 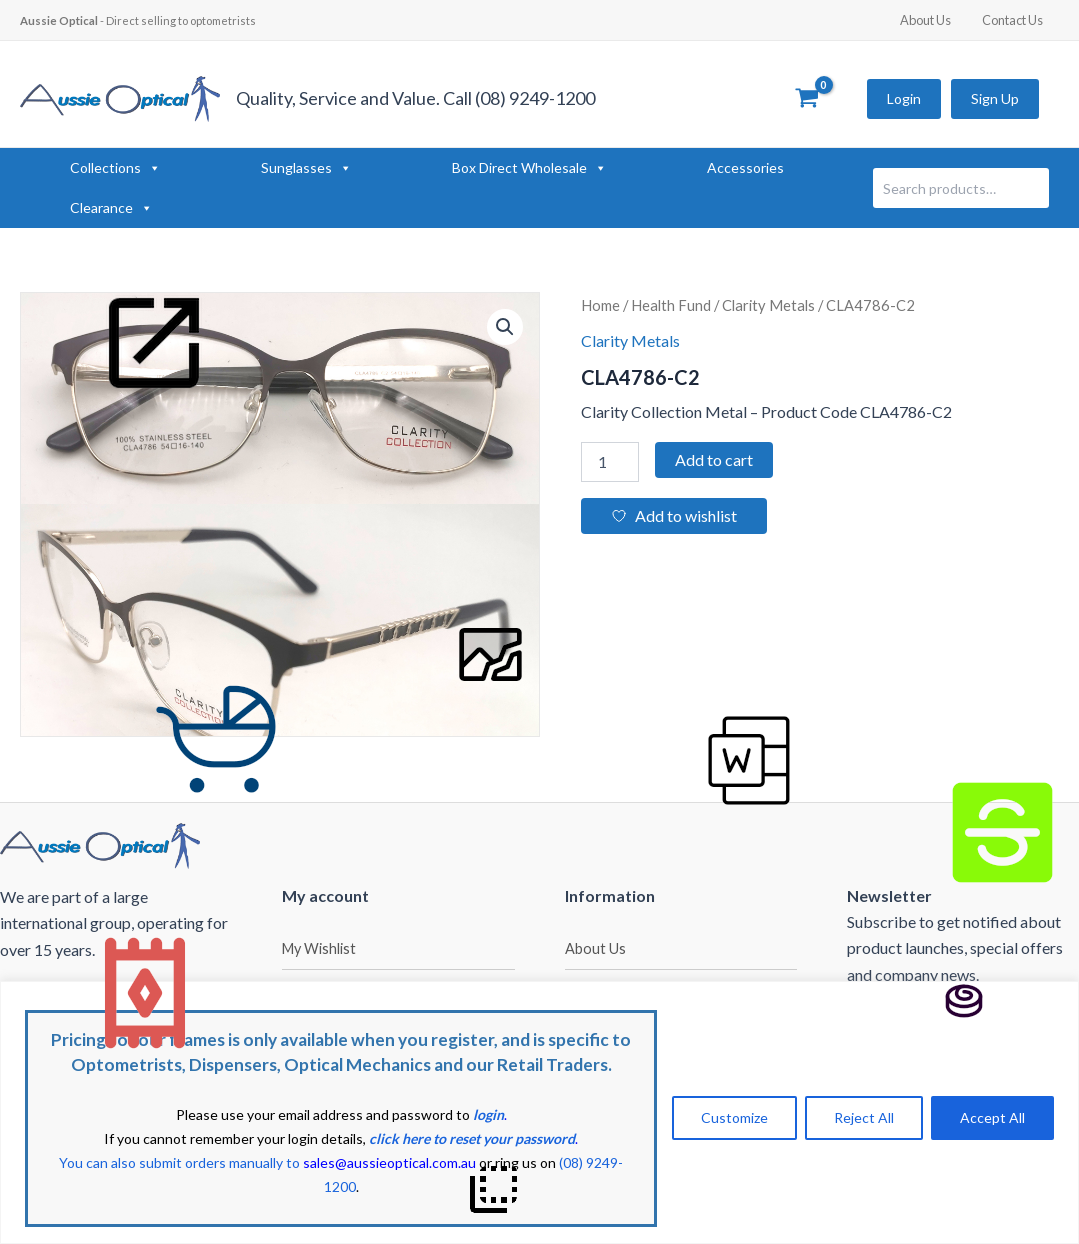 What do you see at coordinates (490, 654) in the screenshot?
I see `indicates a broken or corrupted image file` at bounding box center [490, 654].